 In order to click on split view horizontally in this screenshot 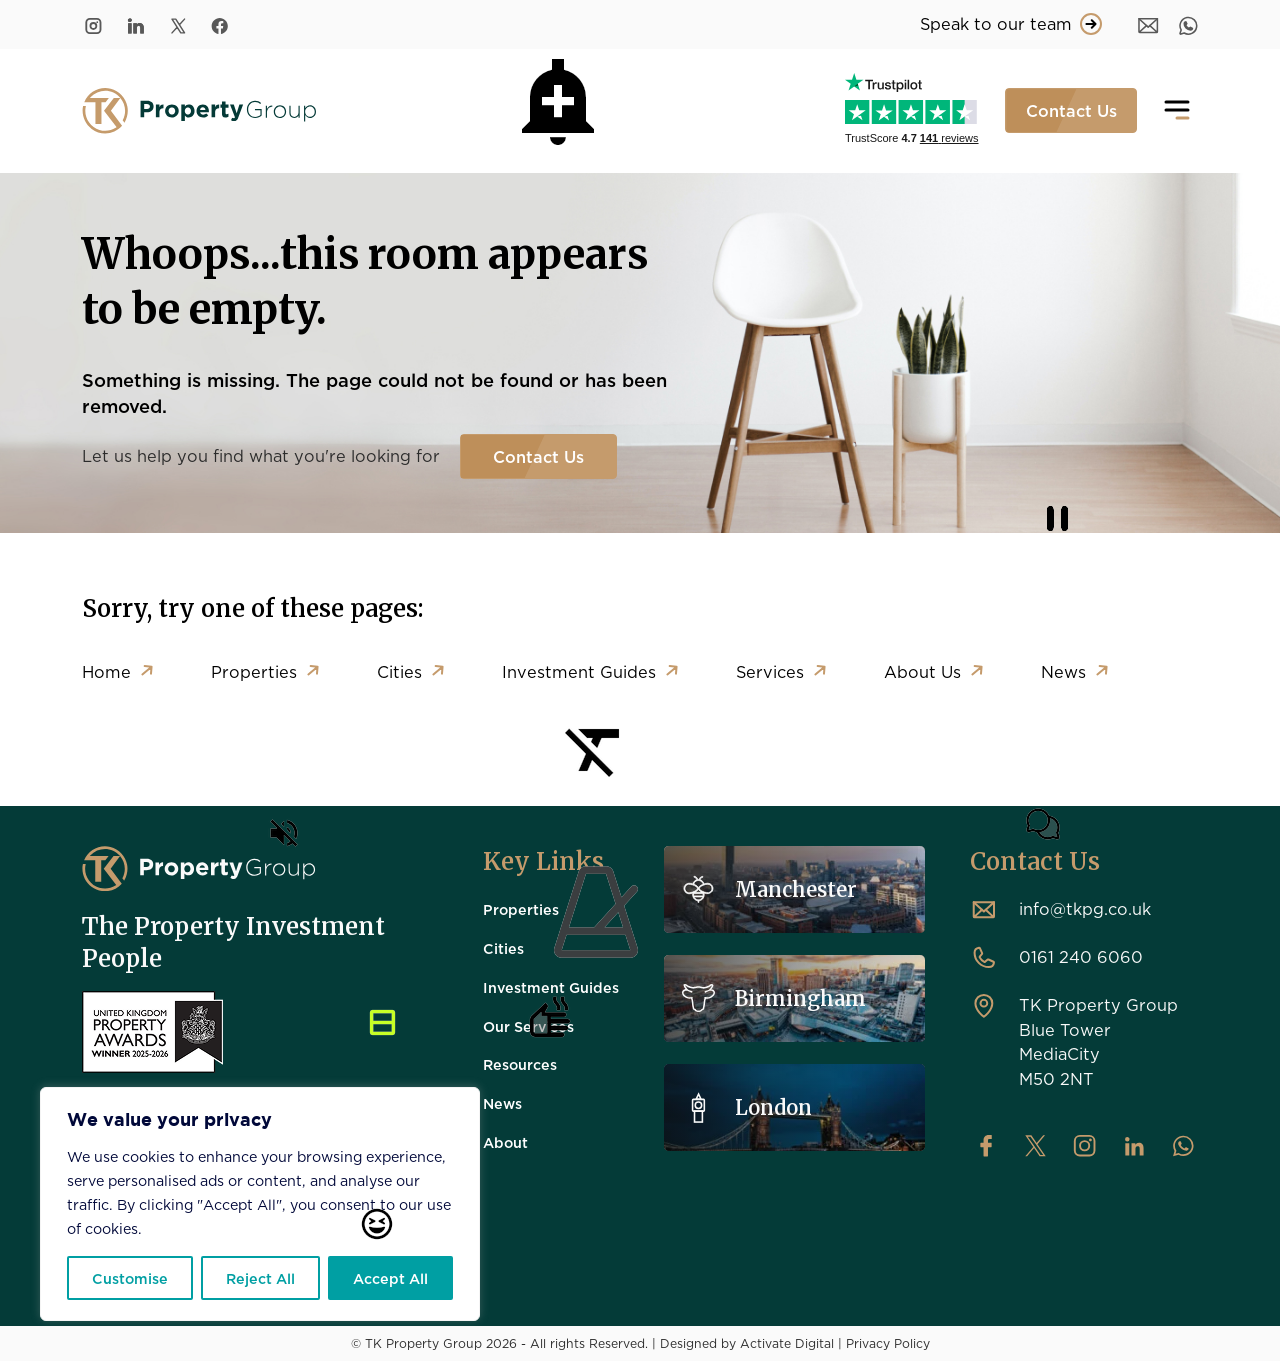, I will do `click(382, 1022)`.